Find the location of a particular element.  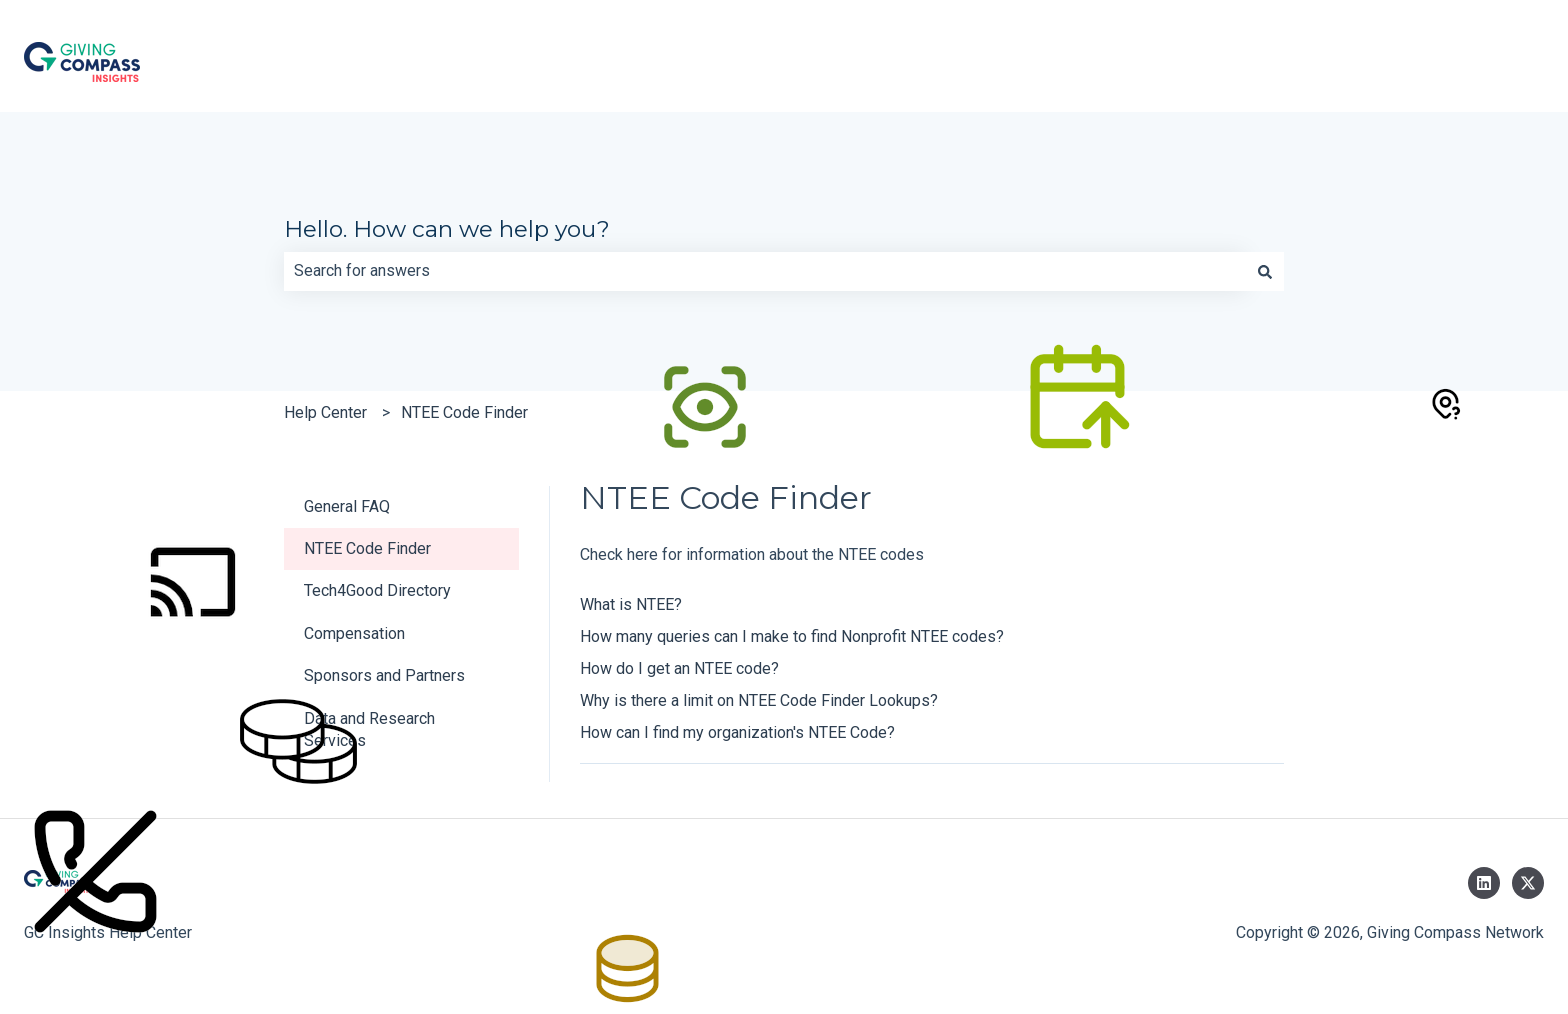

cast screen to an external display is located at coordinates (193, 582).